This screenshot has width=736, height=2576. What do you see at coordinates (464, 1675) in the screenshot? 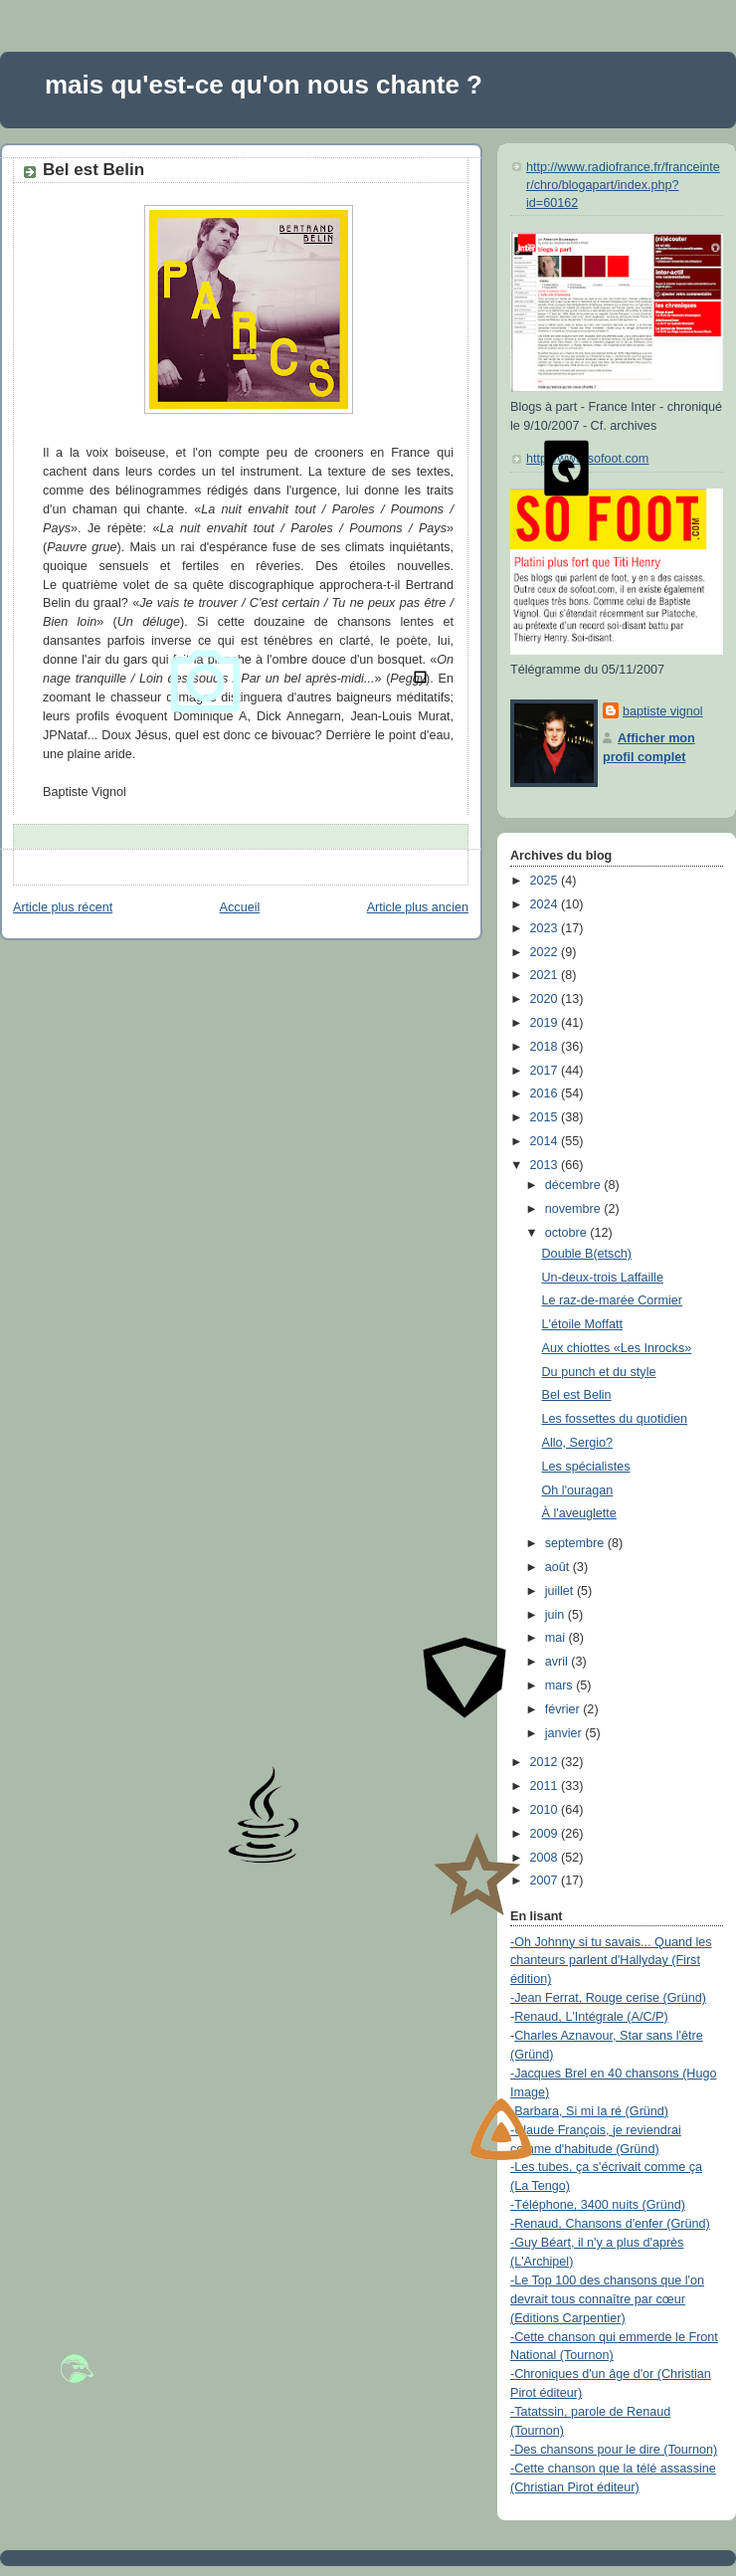
I see `openbase logo` at bounding box center [464, 1675].